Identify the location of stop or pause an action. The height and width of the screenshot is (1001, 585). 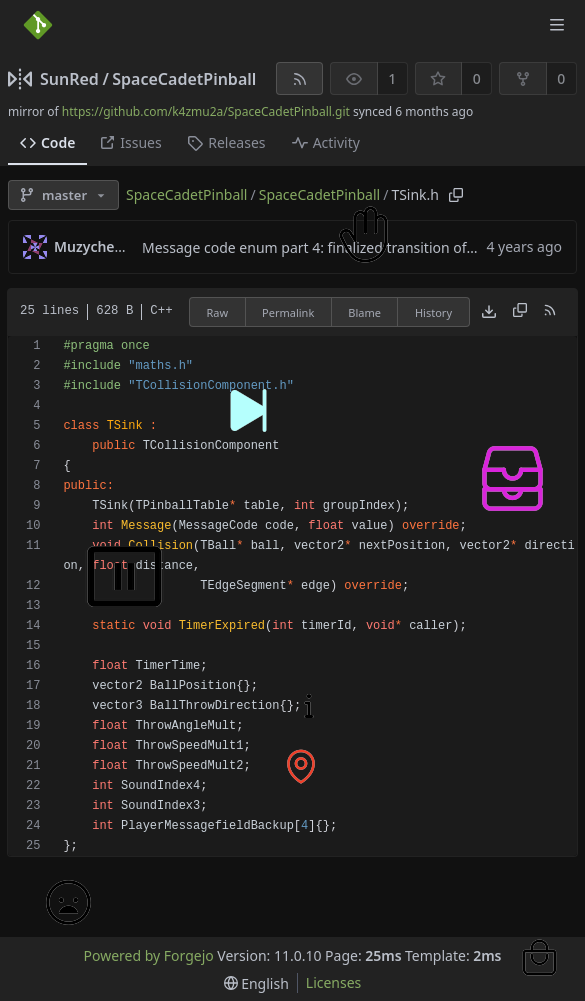
(365, 234).